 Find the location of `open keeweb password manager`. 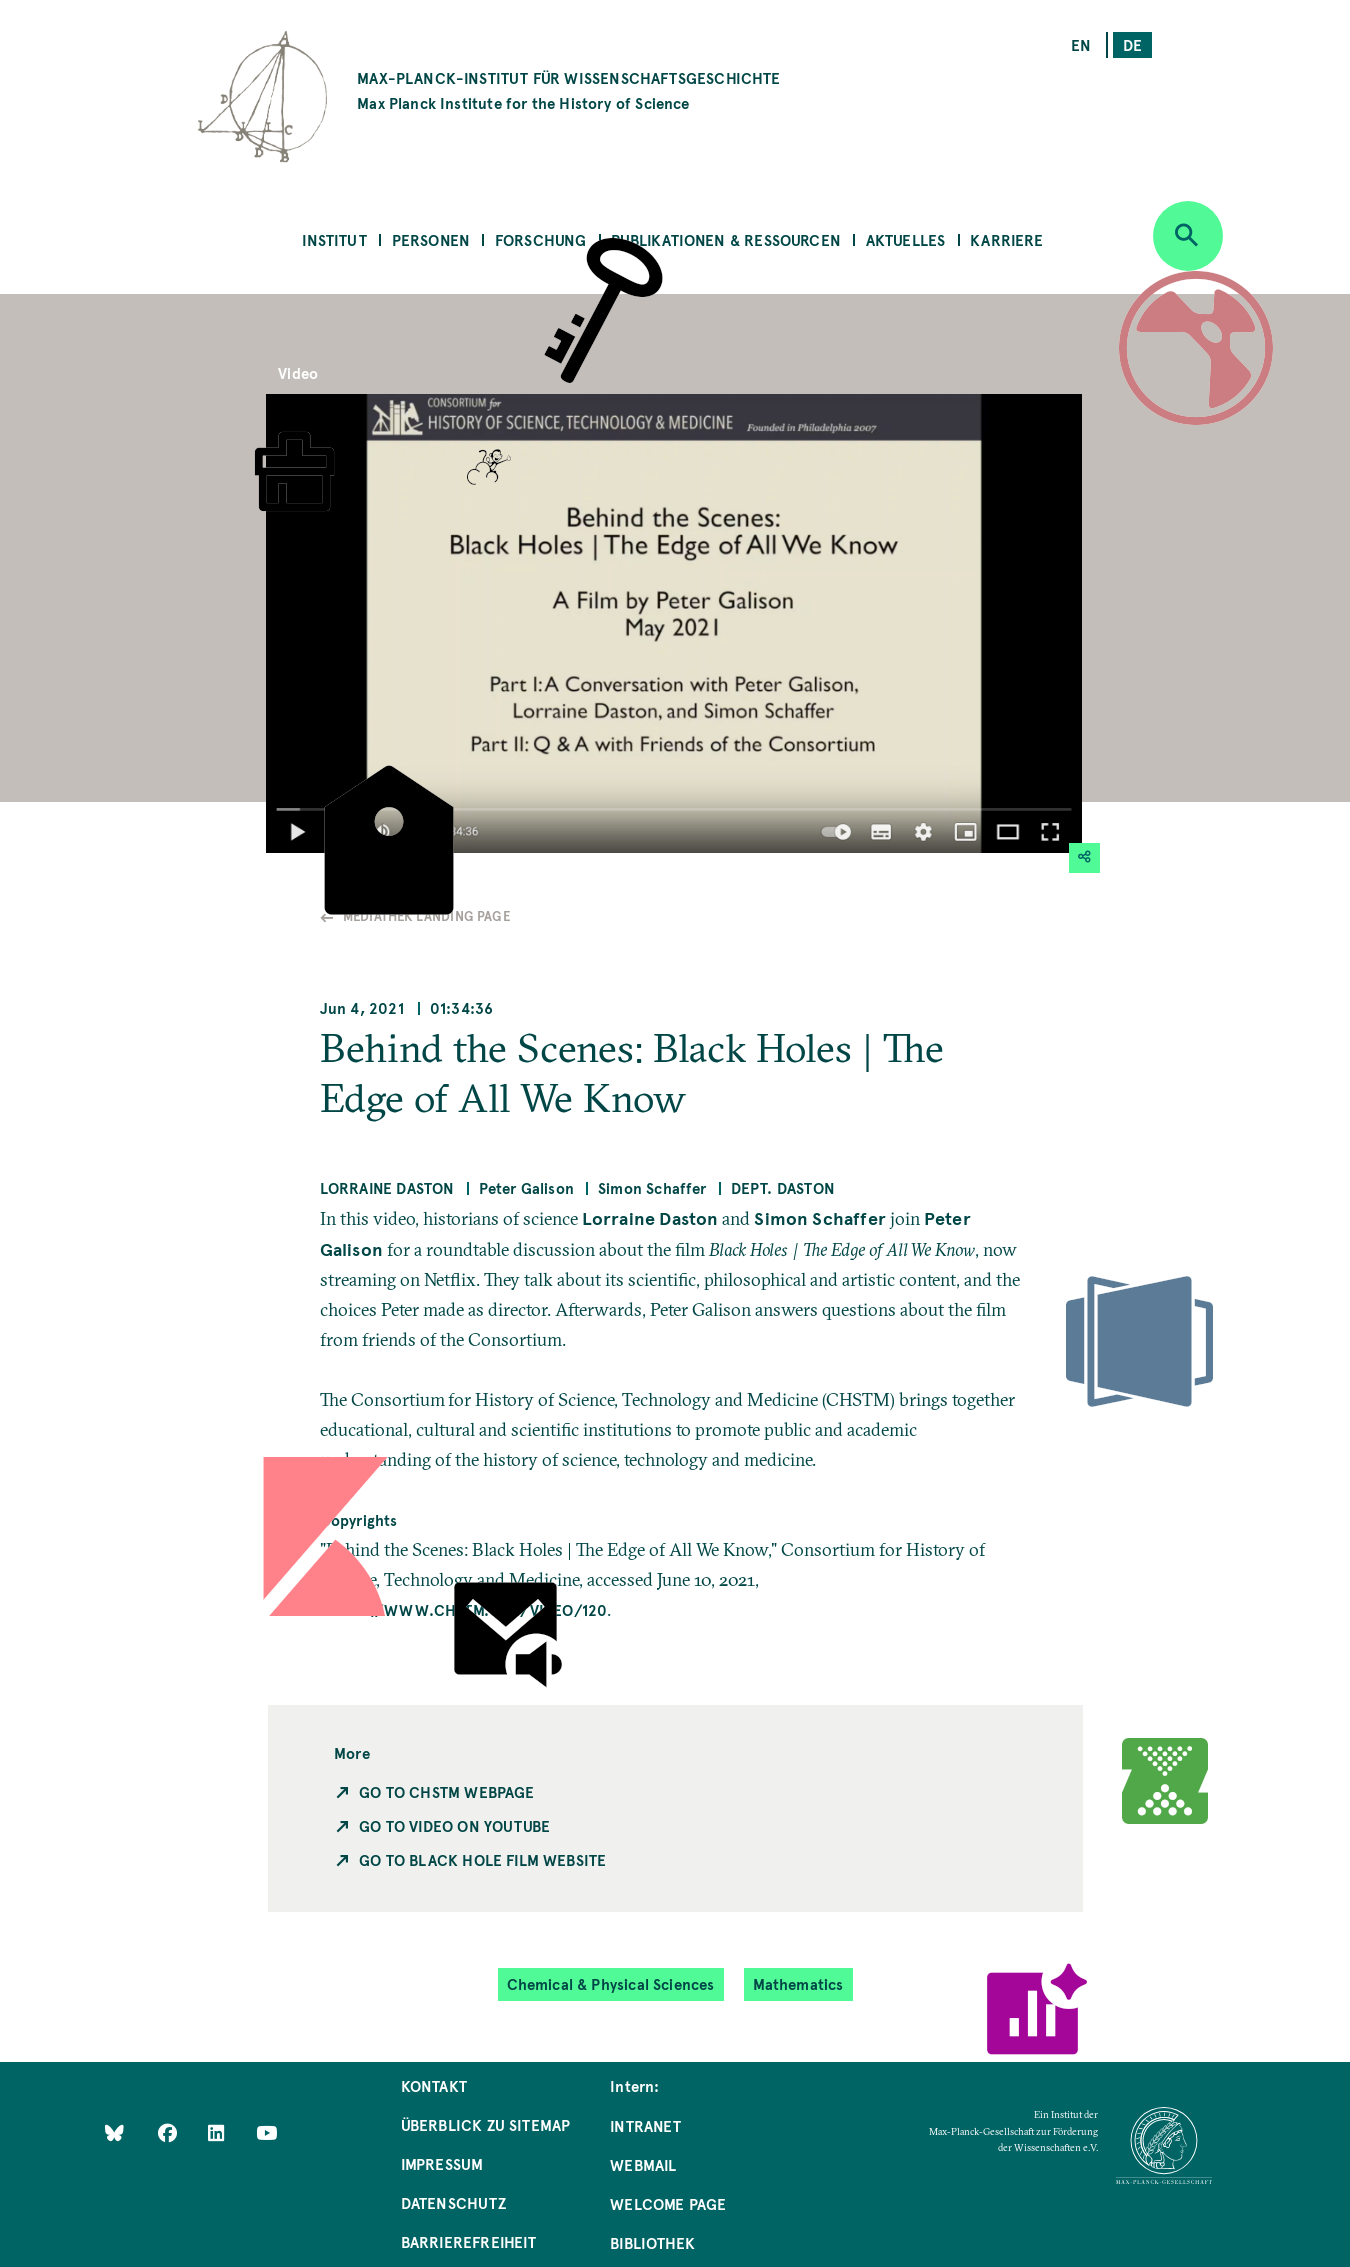

open keeweb password manager is located at coordinates (603, 310).